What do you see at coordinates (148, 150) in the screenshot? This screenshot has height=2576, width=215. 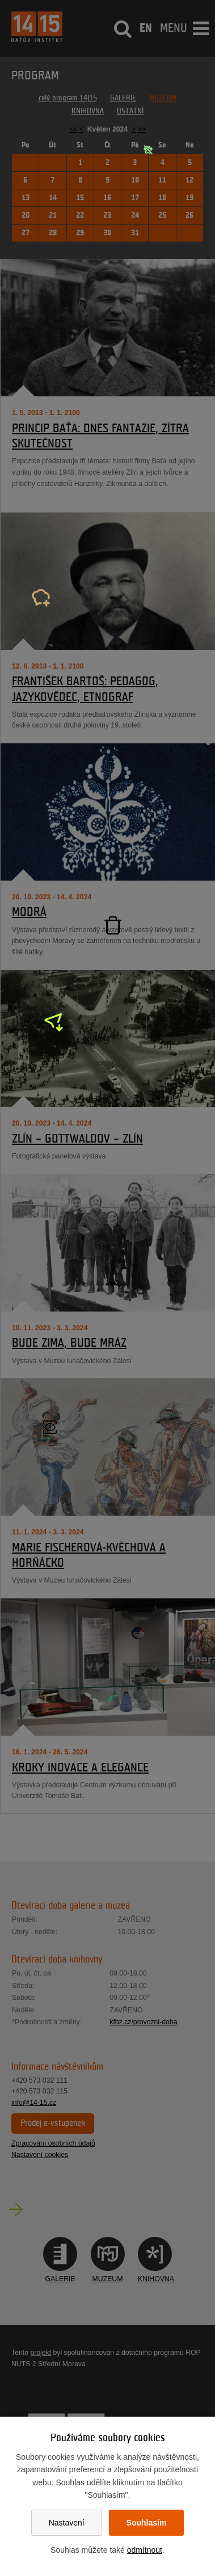 I see `disable pet-friendly filter` at bounding box center [148, 150].